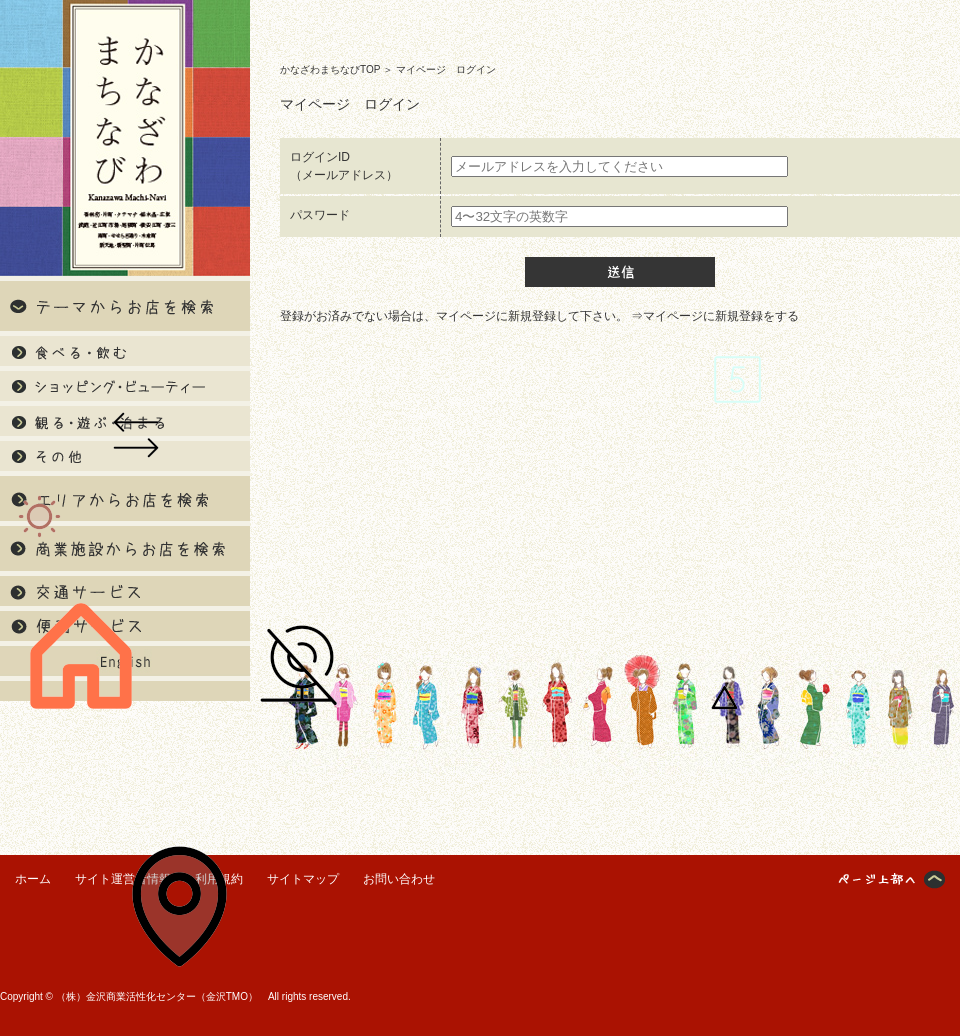 The image size is (960, 1036). Describe the element at coordinates (737, 379) in the screenshot. I see `select or navigate to item number five` at that location.